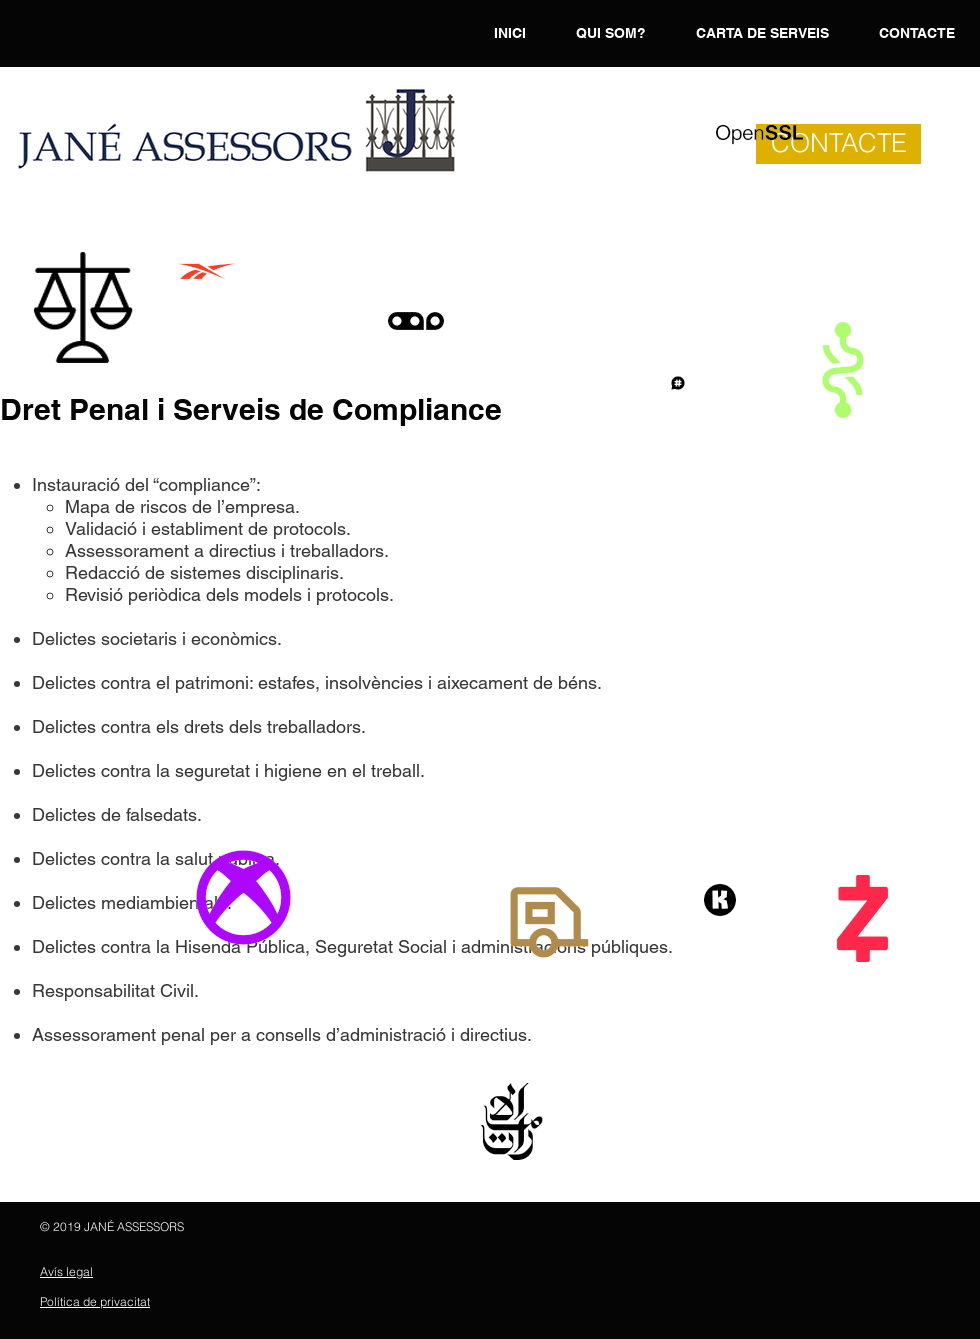 The width and height of the screenshot is (980, 1339). What do you see at coordinates (511, 1121) in the screenshot?
I see `emirates airline logo` at bounding box center [511, 1121].